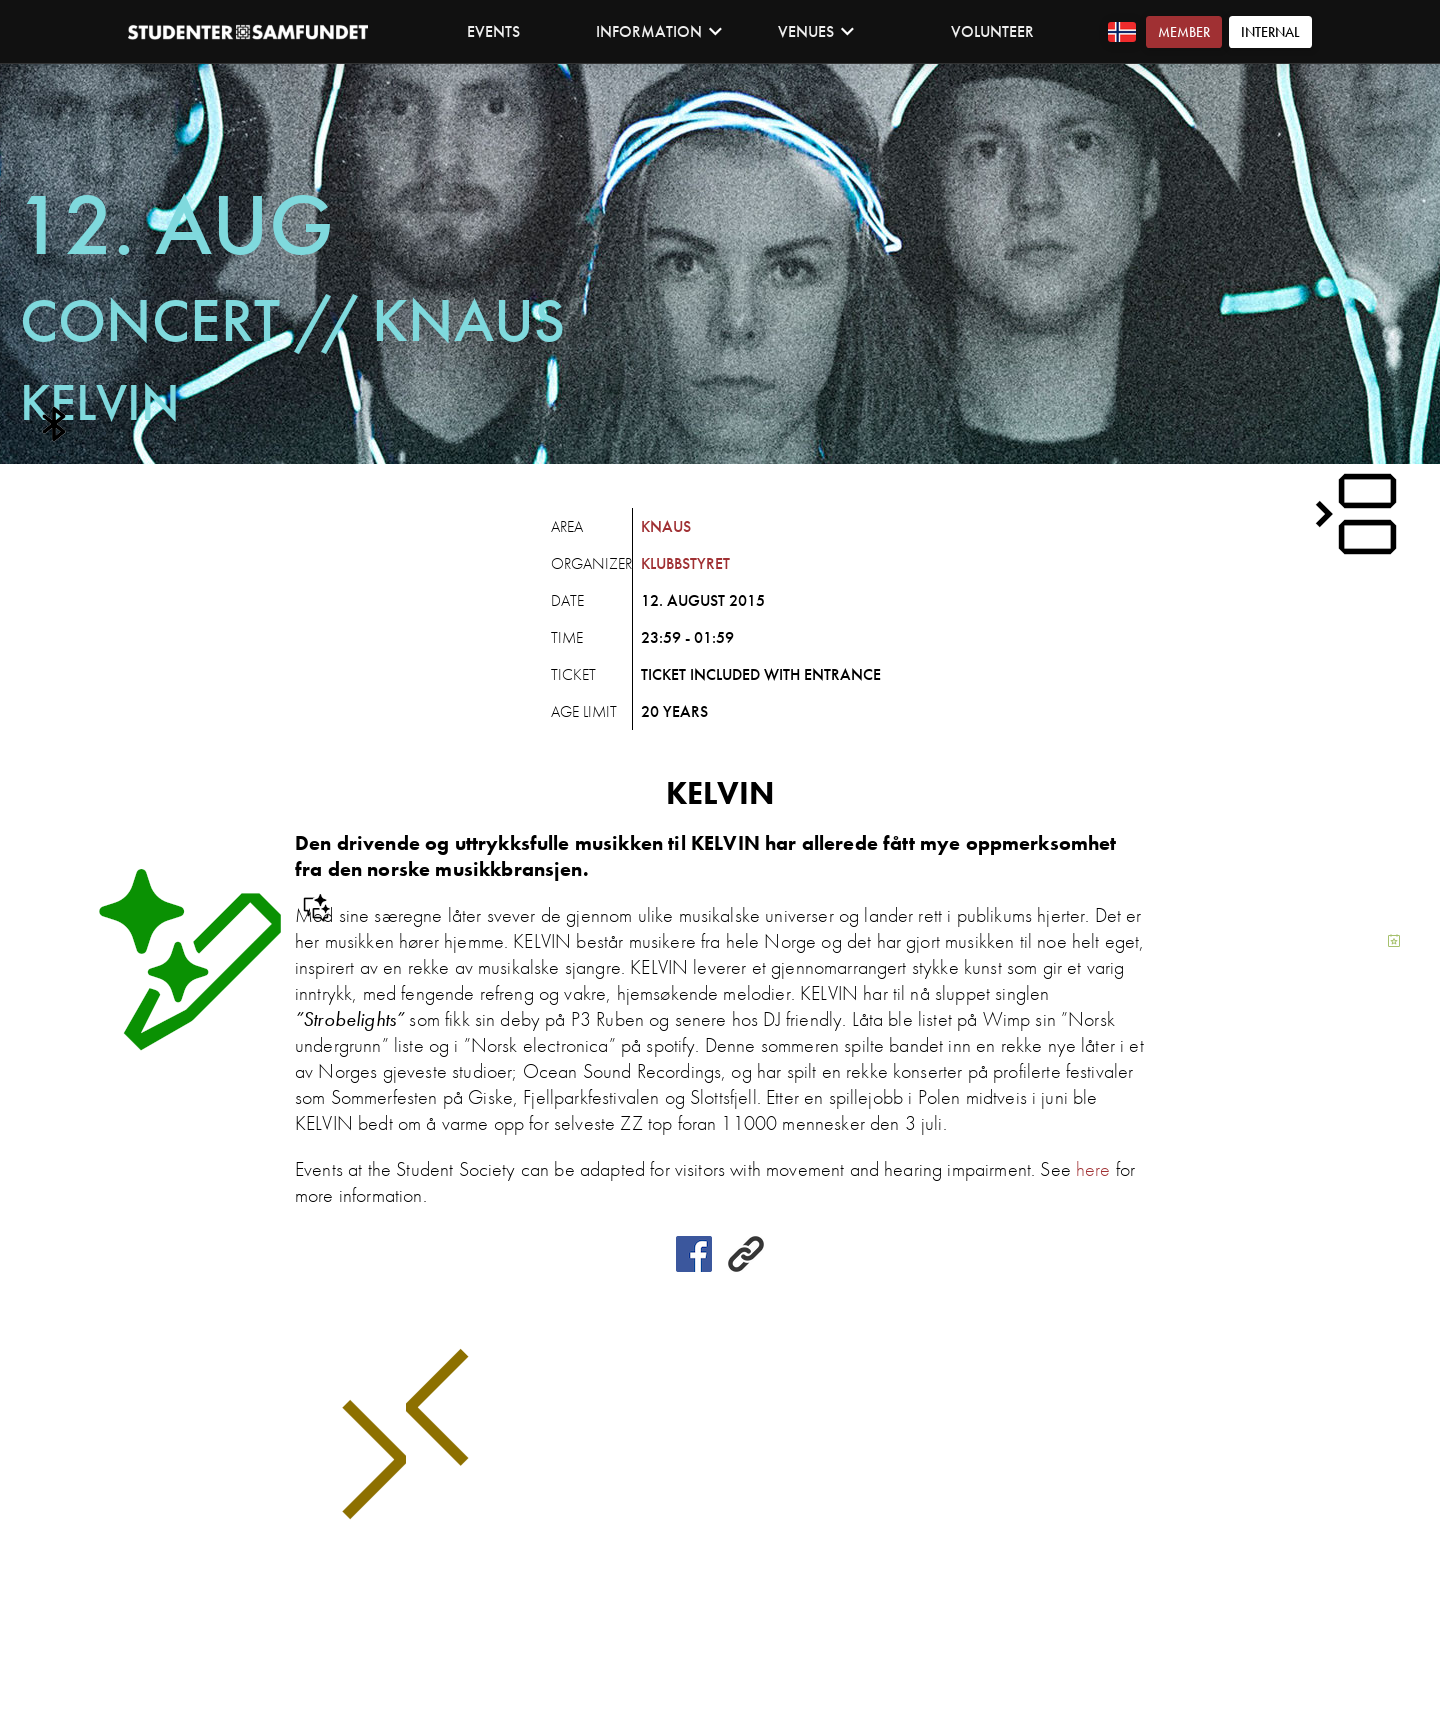 The height and width of the screenshot is (1718, 1440). I want to click on start an AI-powered conversation, so click(316, 908).